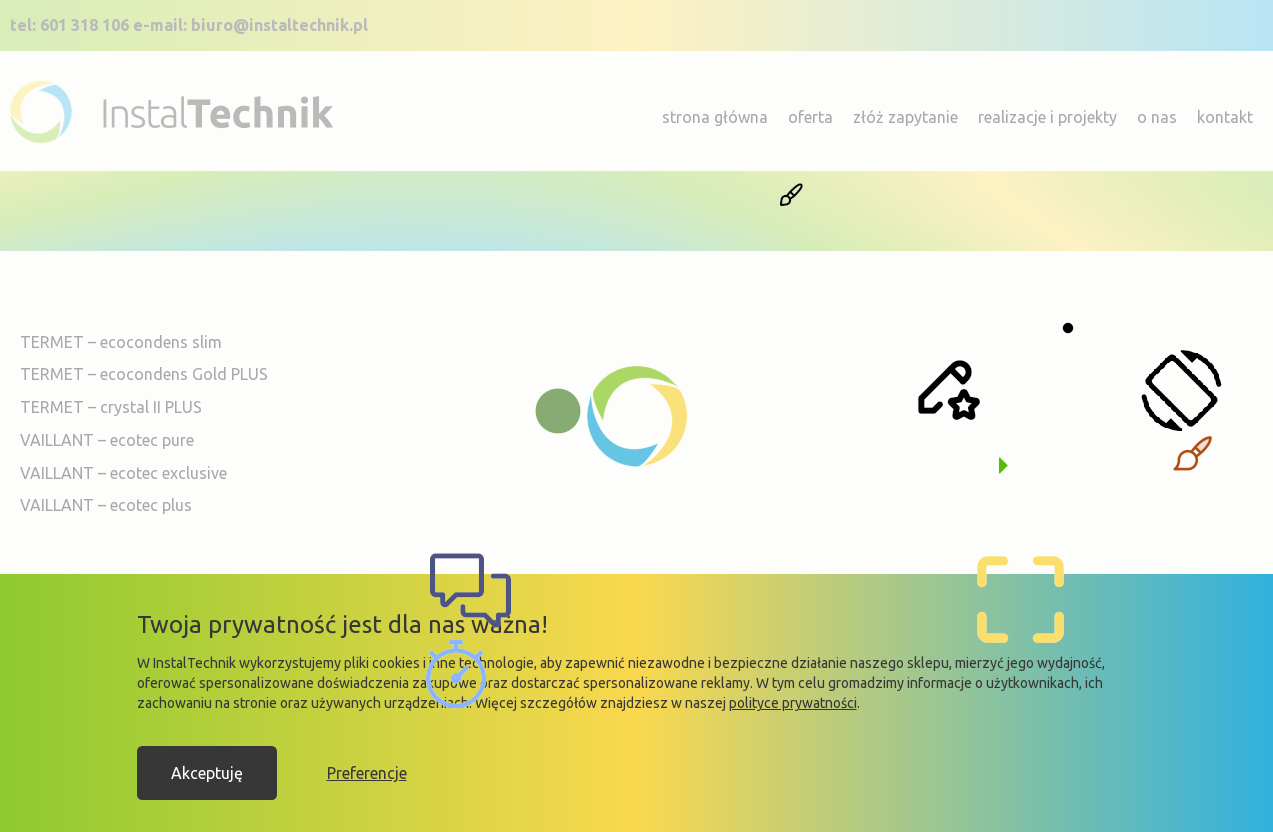  What do you see at coordinates (456, 676) in the screenshot?
I see `start or stop a timer` at bounding box center [456, 676].